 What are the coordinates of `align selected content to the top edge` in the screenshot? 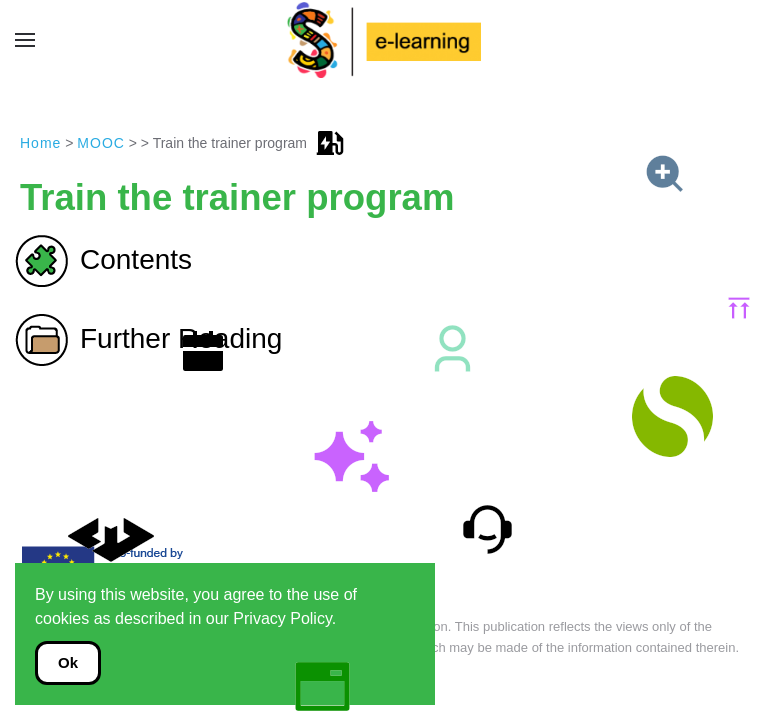 It's located at (739, 308).